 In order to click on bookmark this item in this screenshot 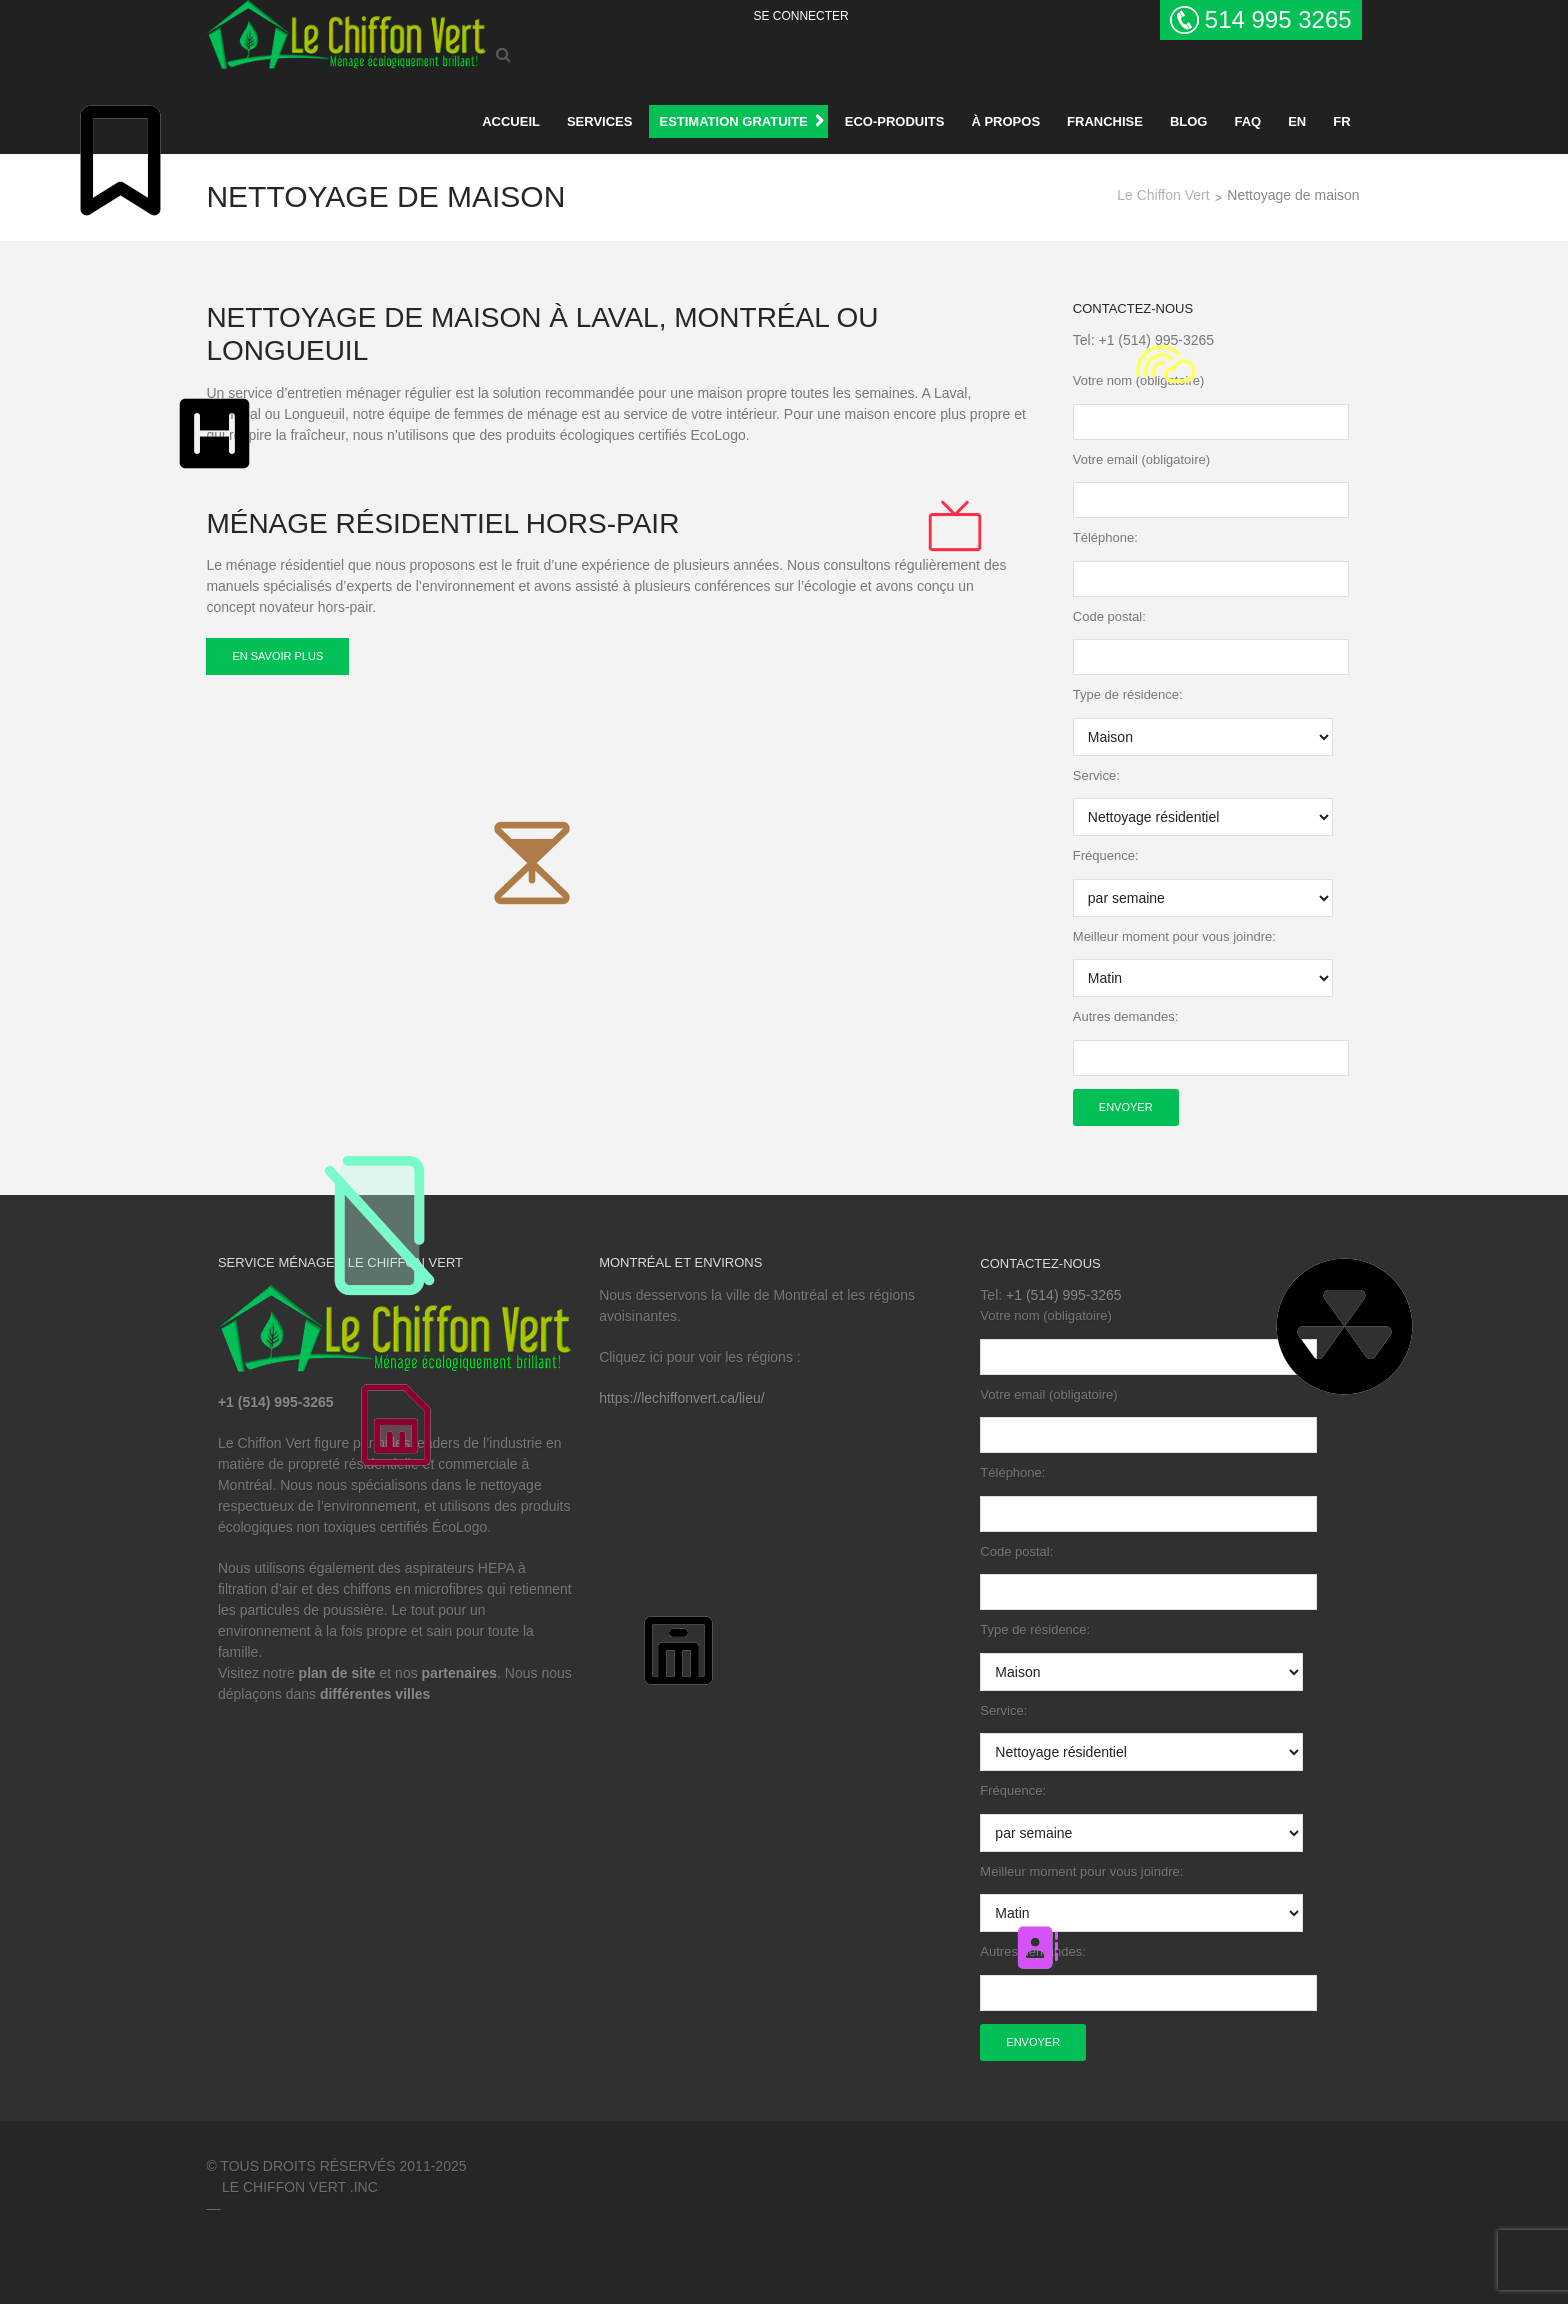, I will do `click(120, 158)`.